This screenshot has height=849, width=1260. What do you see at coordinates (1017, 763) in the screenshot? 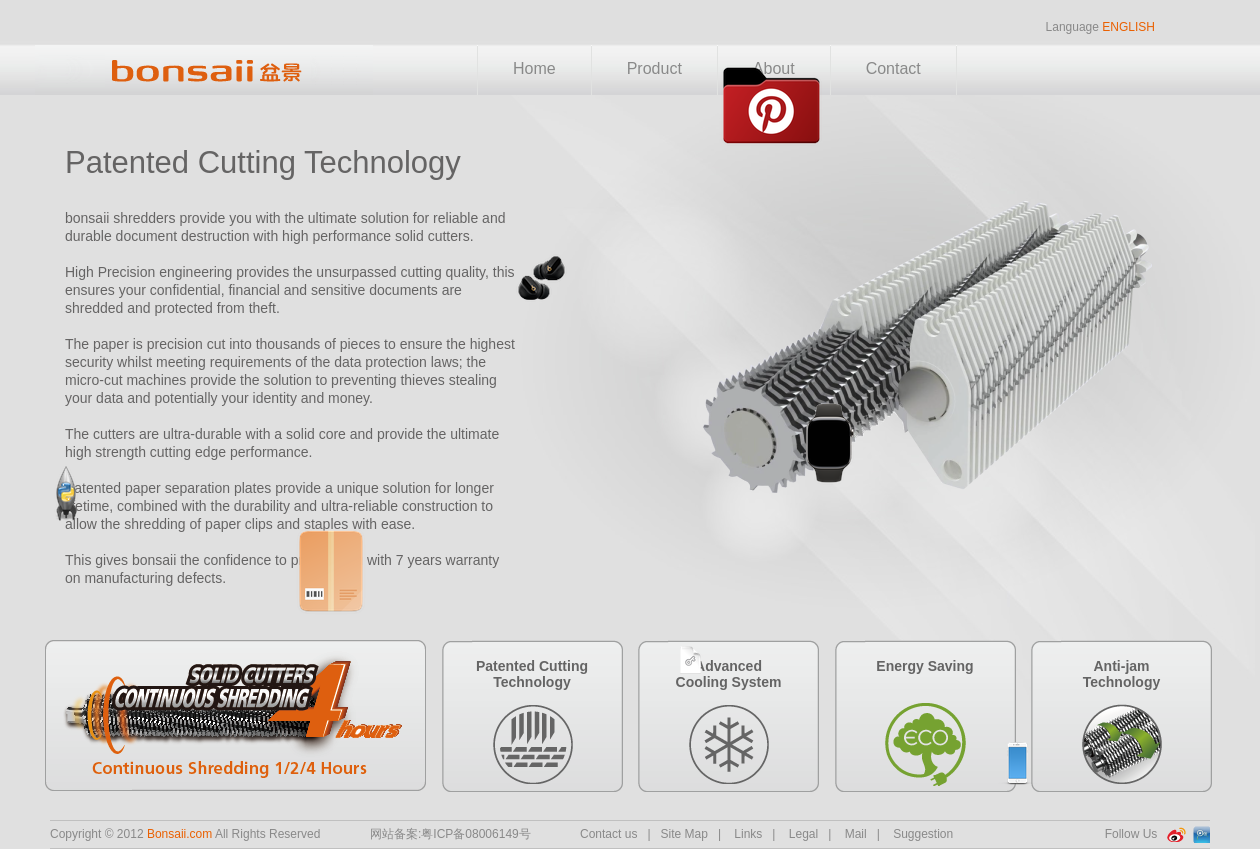
I see `indicates a connected iPhone device` at bounding box center [1017, 763].